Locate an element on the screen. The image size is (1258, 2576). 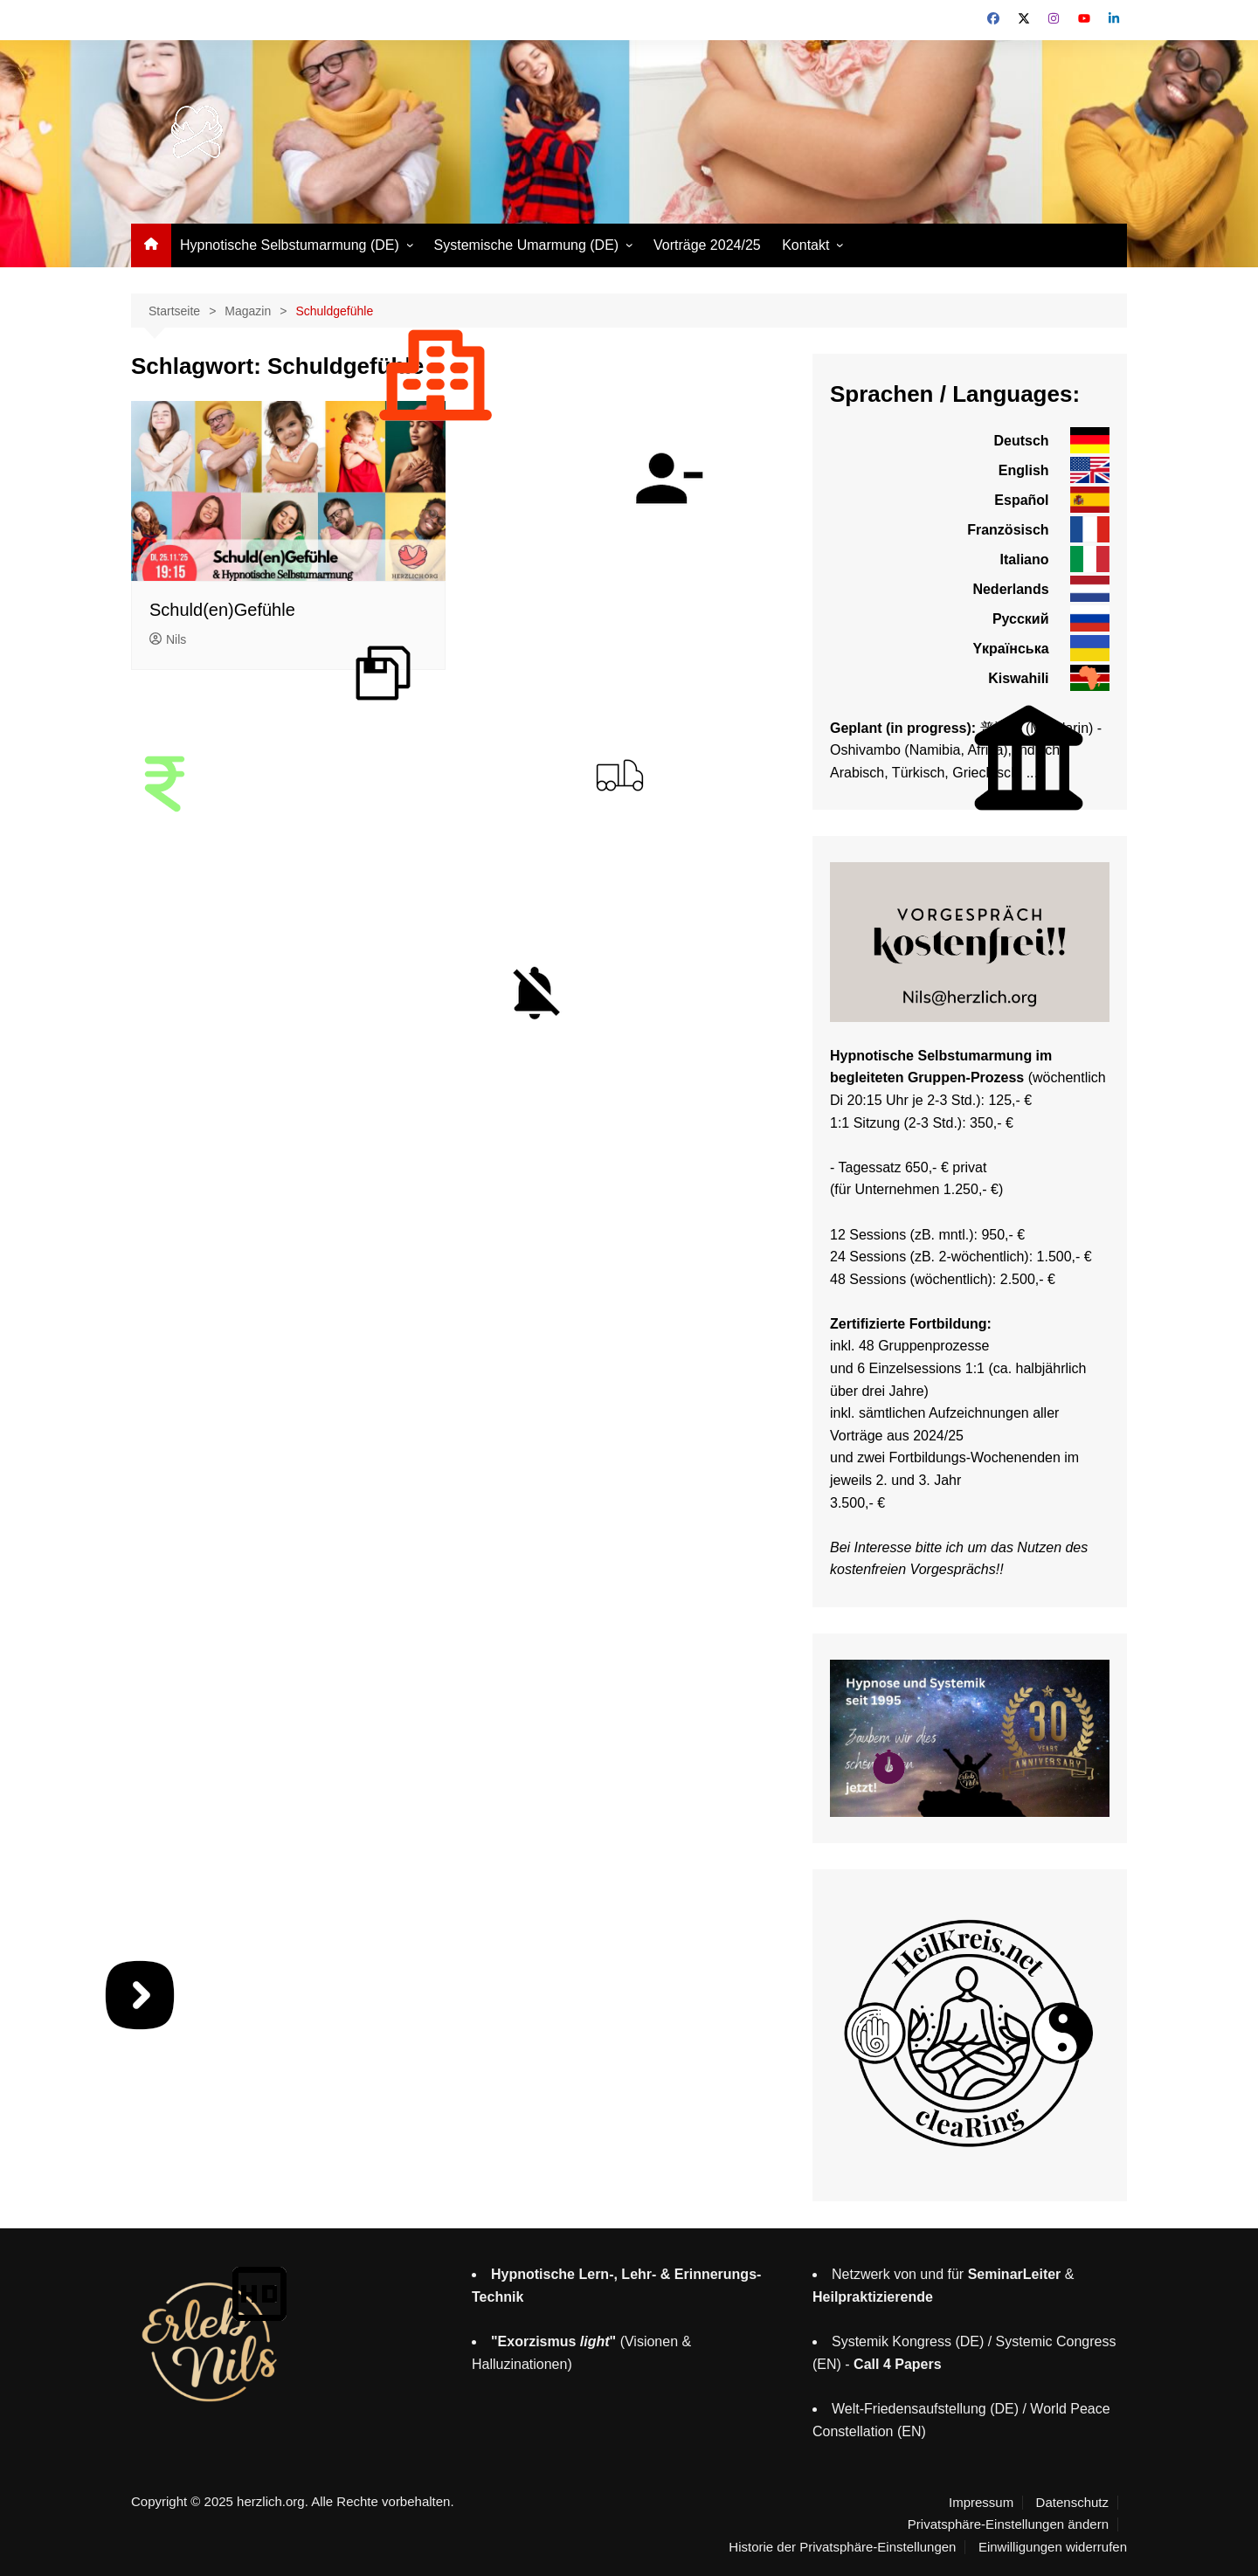
access banking or financial services is located at coordinates (1028, 756).